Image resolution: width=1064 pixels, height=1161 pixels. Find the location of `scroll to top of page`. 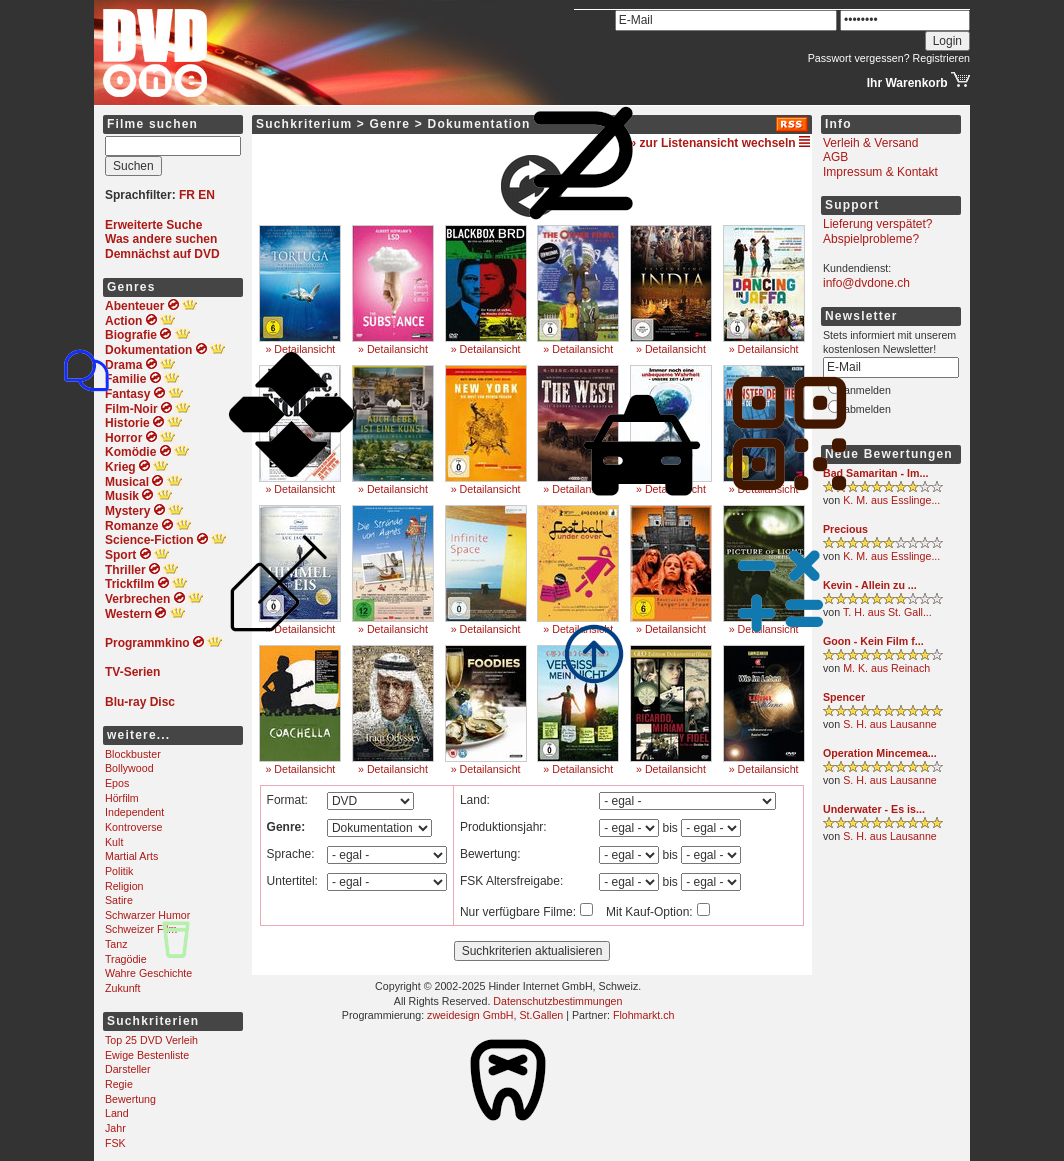

scroll to top of page is located at coordinates (594, 654).